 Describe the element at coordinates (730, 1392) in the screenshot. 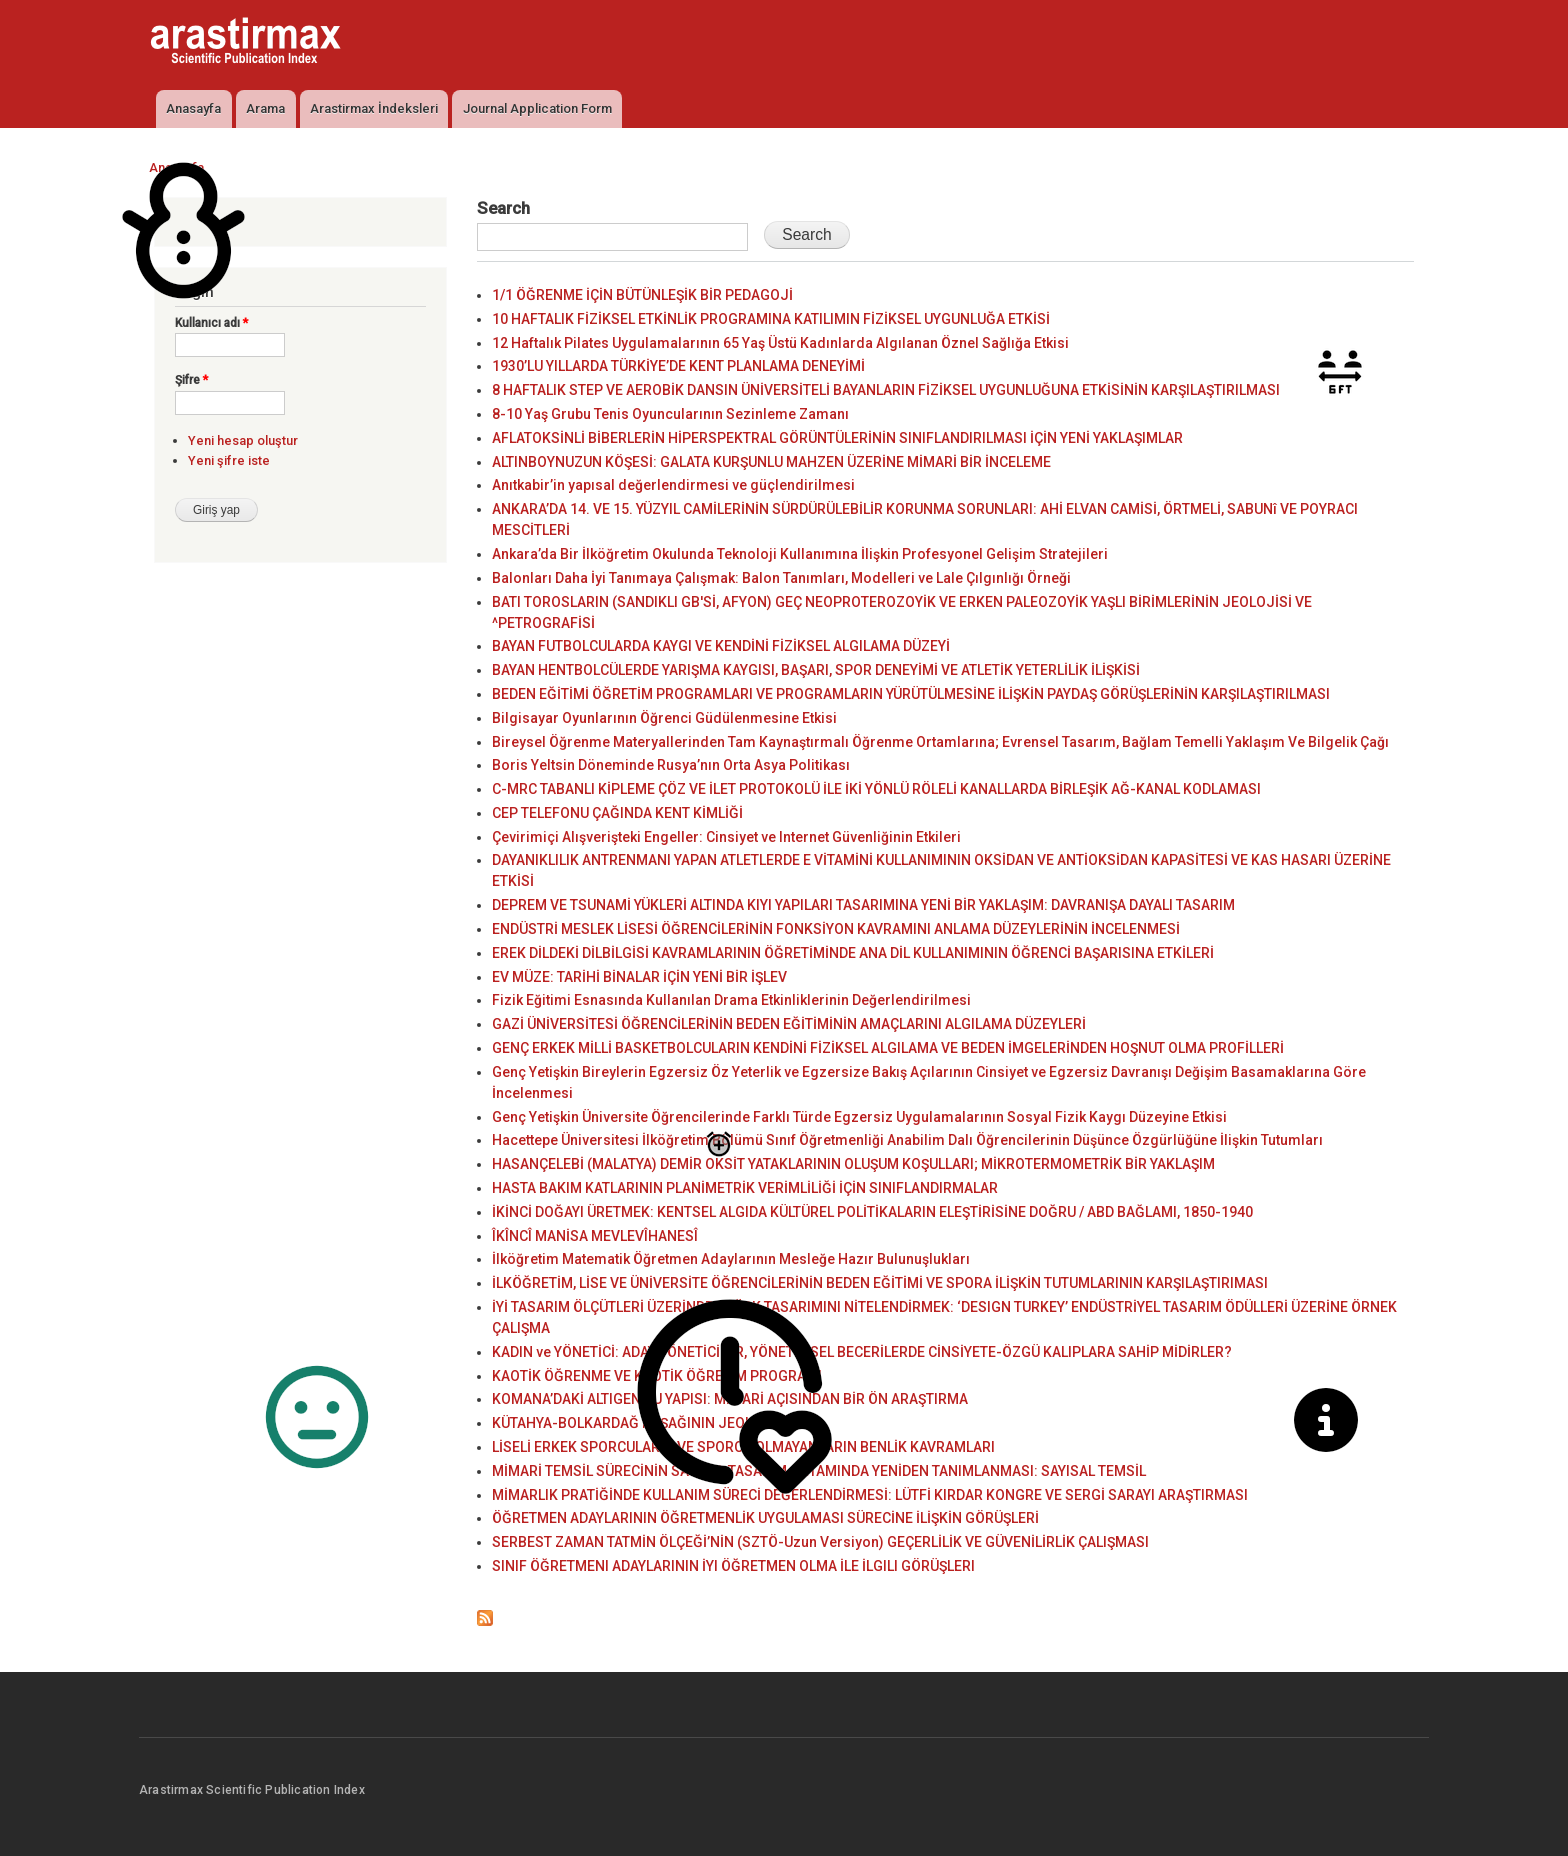

I see `view your favorite or saved times` at that location.